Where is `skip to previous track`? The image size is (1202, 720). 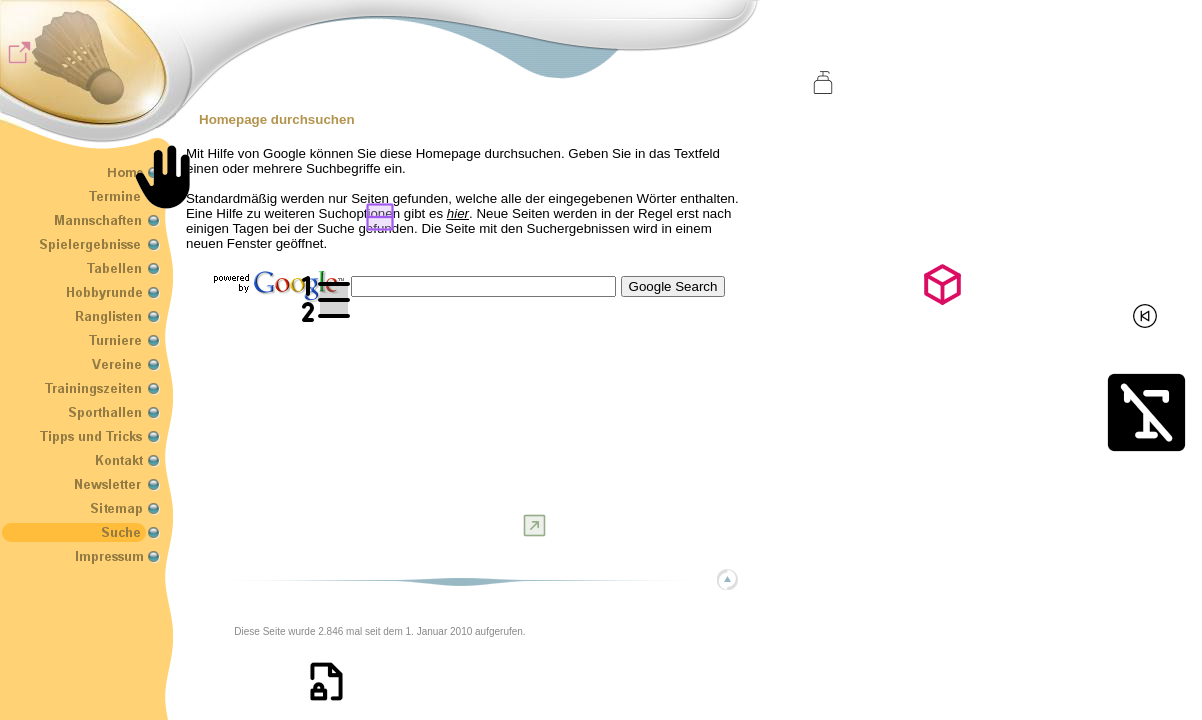
skip to previous track is located at coordinates (1145, 316).